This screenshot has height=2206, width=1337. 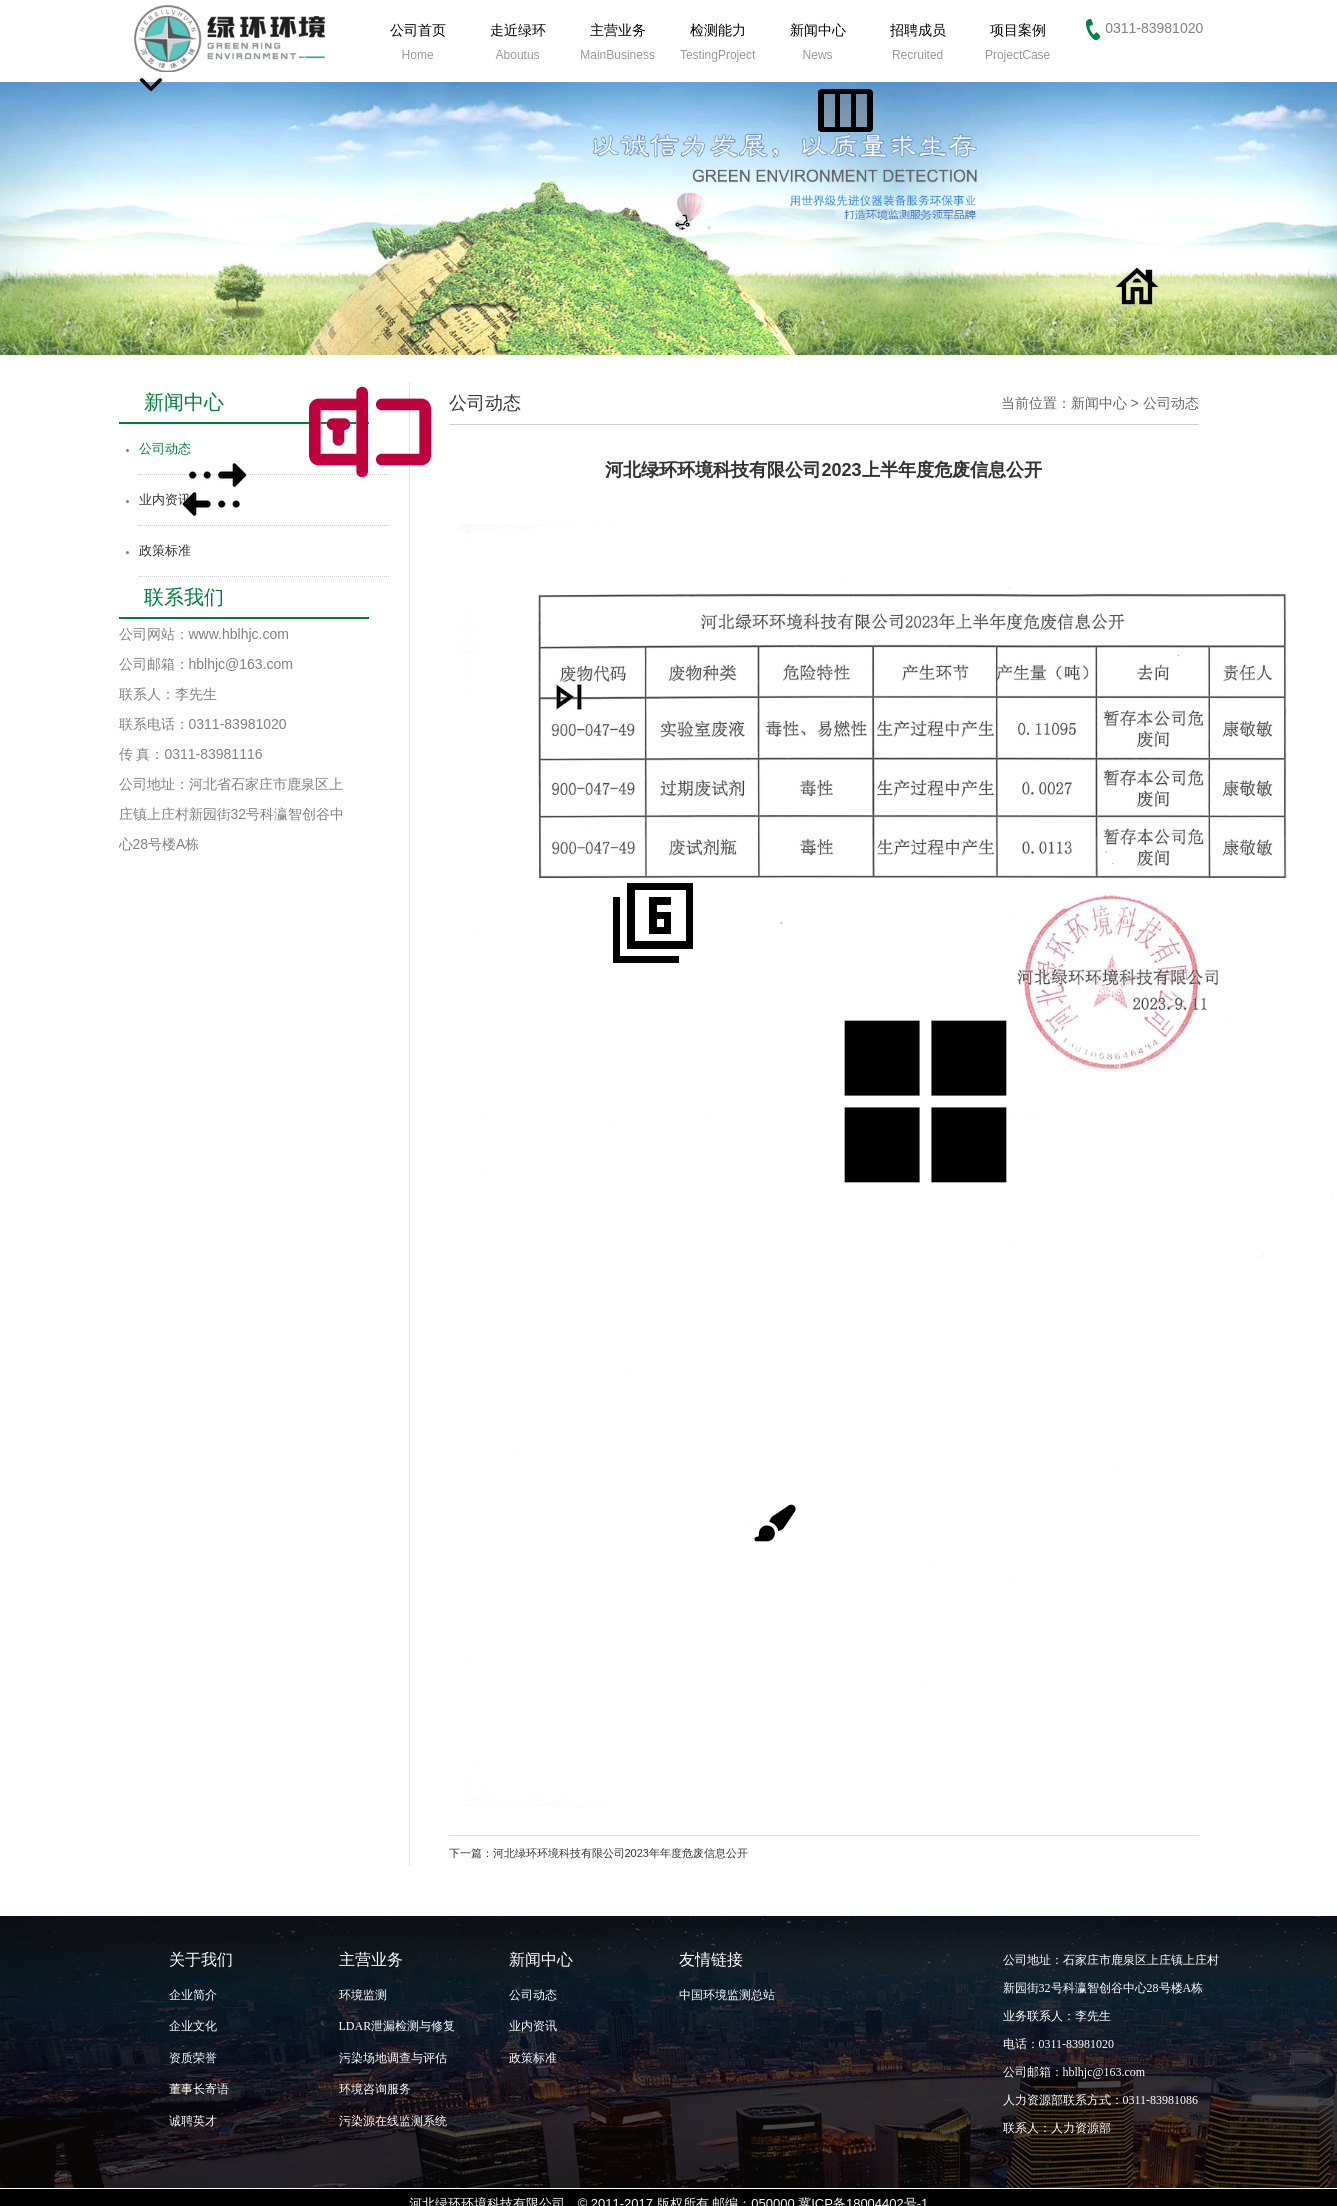 I want to click on switch to week view in a calendar, so click(x=845, y=110).